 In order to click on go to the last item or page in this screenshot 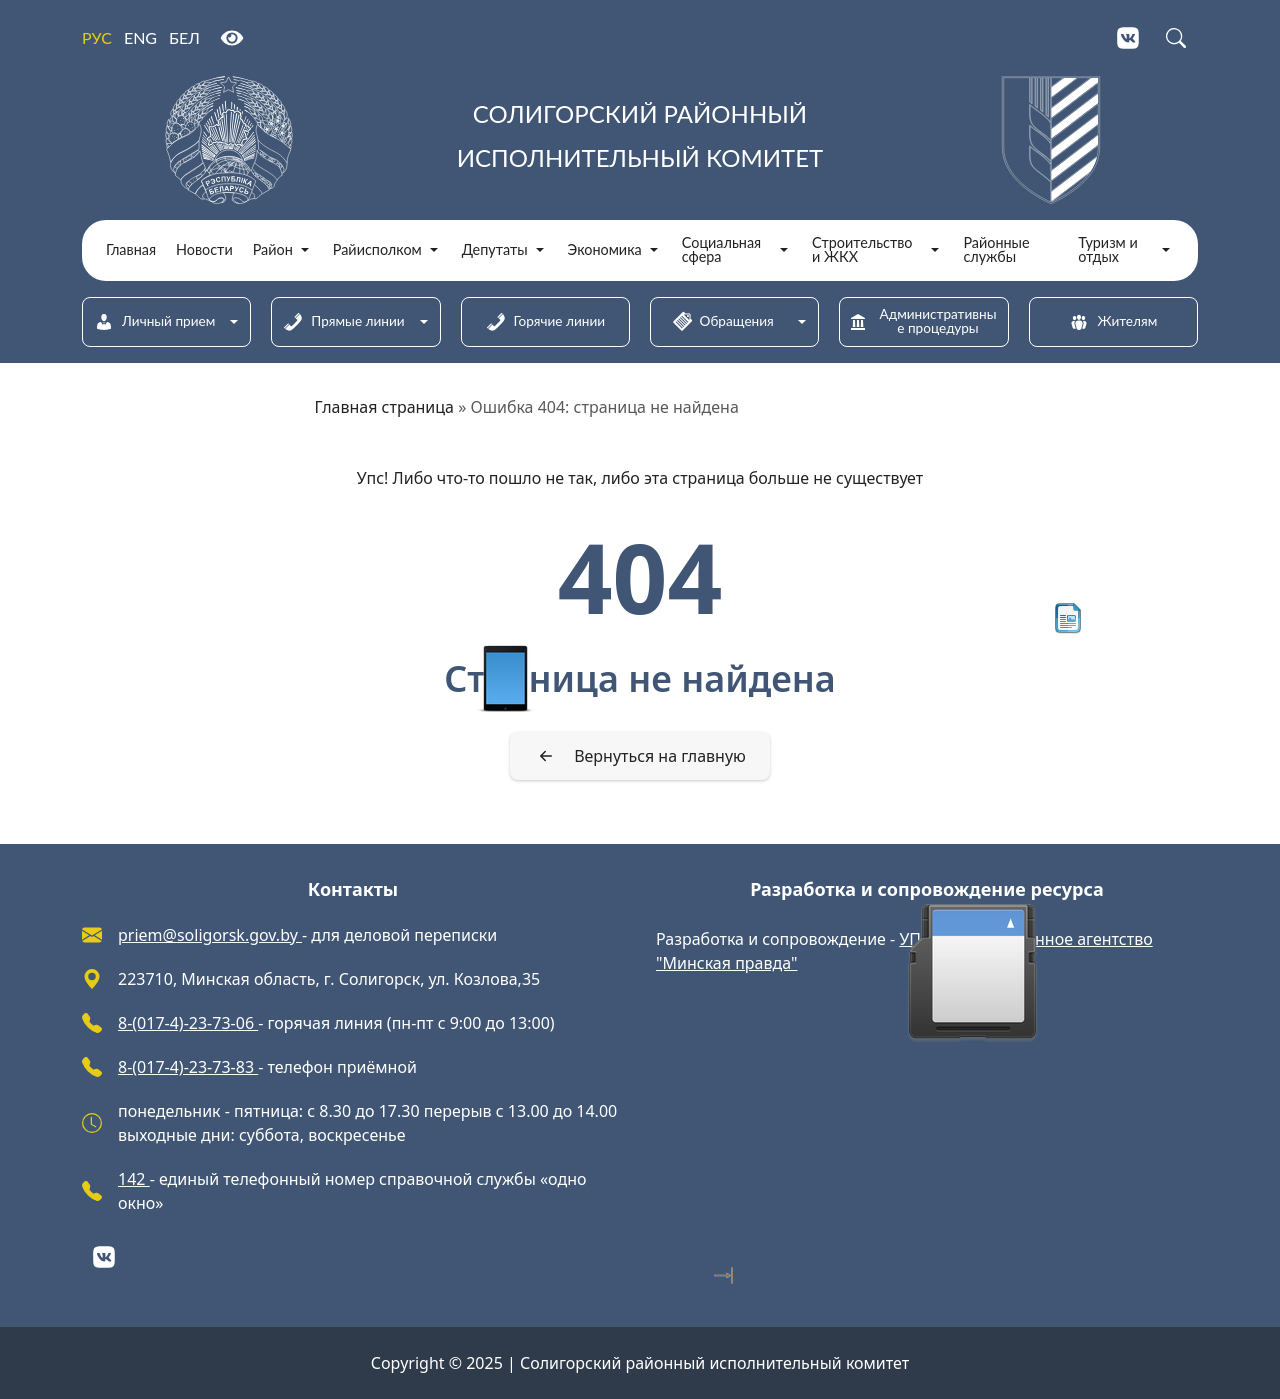, I will do `click(723, 1275)`.